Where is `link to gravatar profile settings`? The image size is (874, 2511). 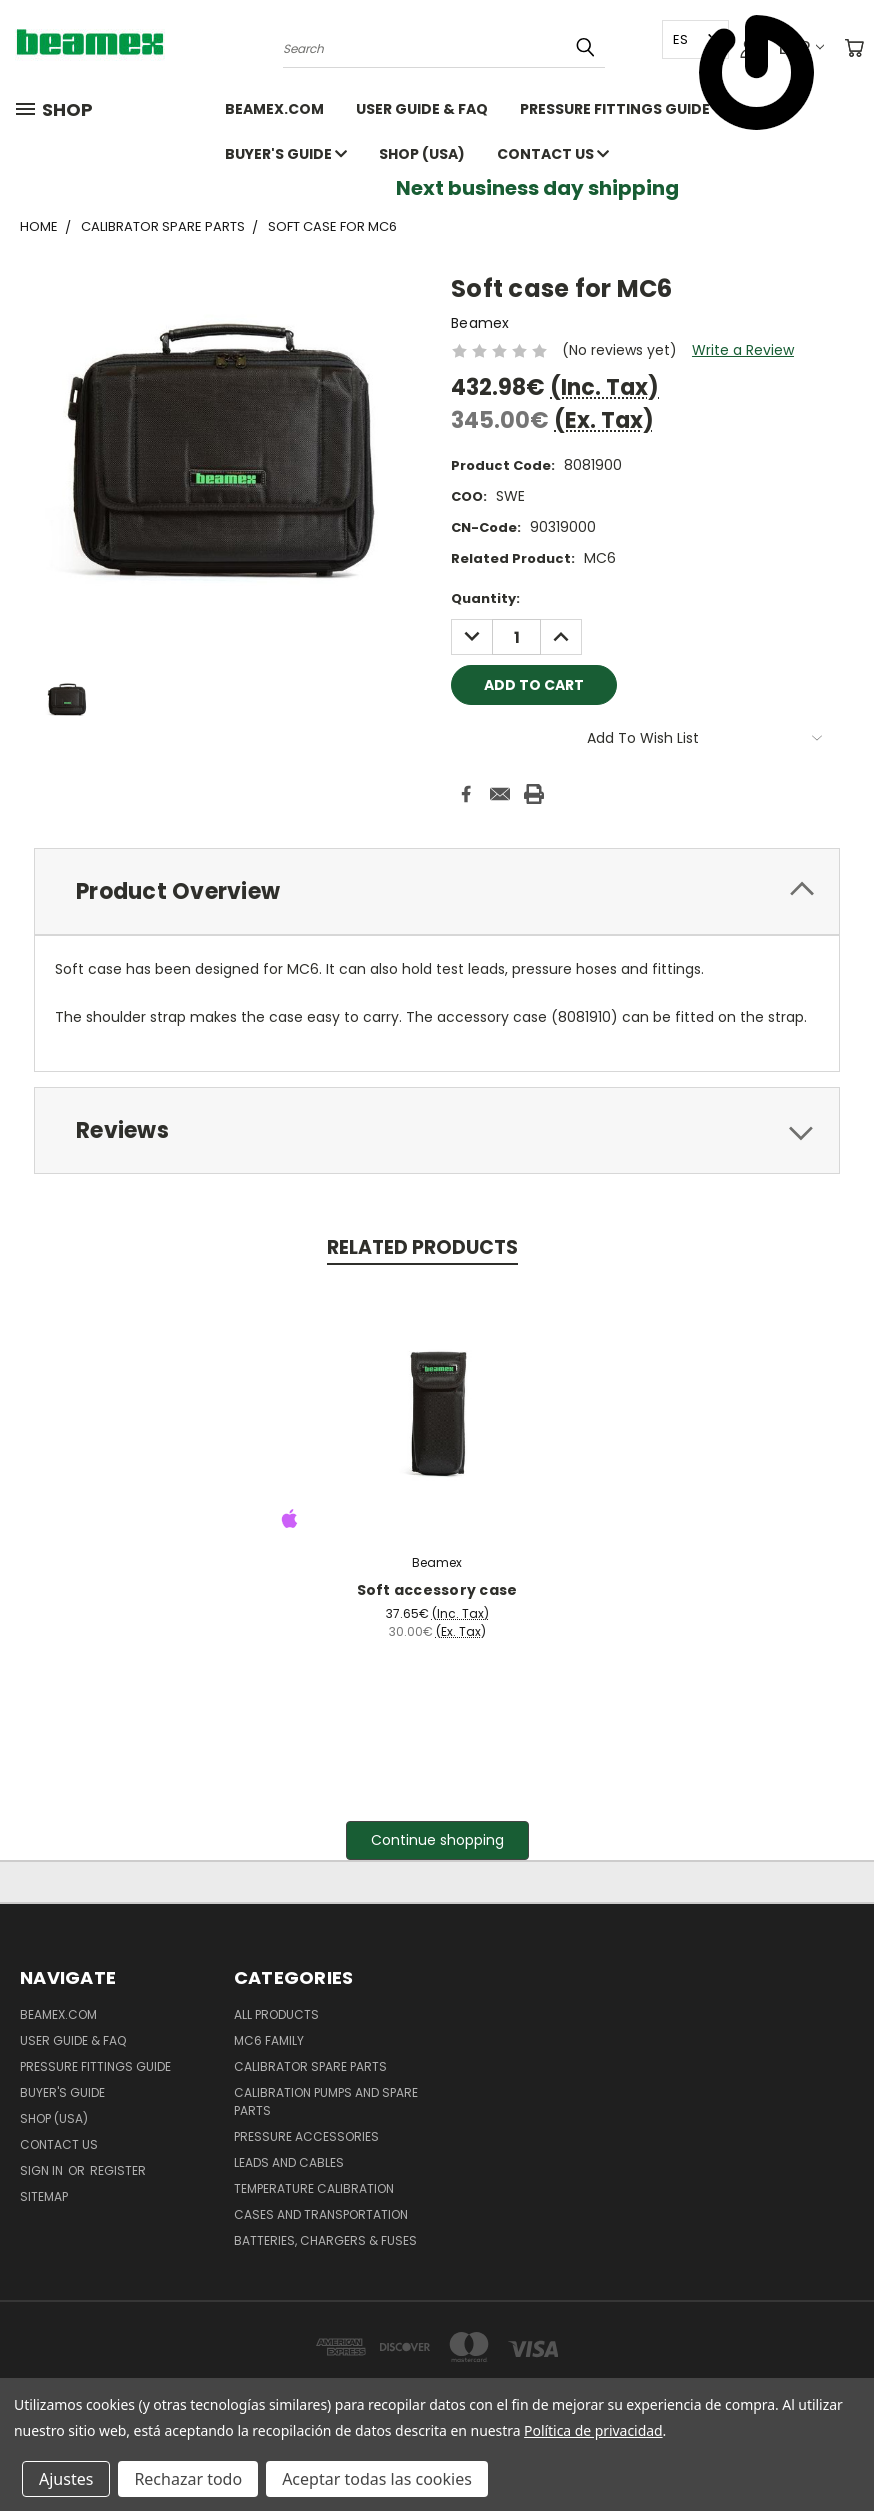 link to gravatar profile settings is located at coordinates (756, 72).